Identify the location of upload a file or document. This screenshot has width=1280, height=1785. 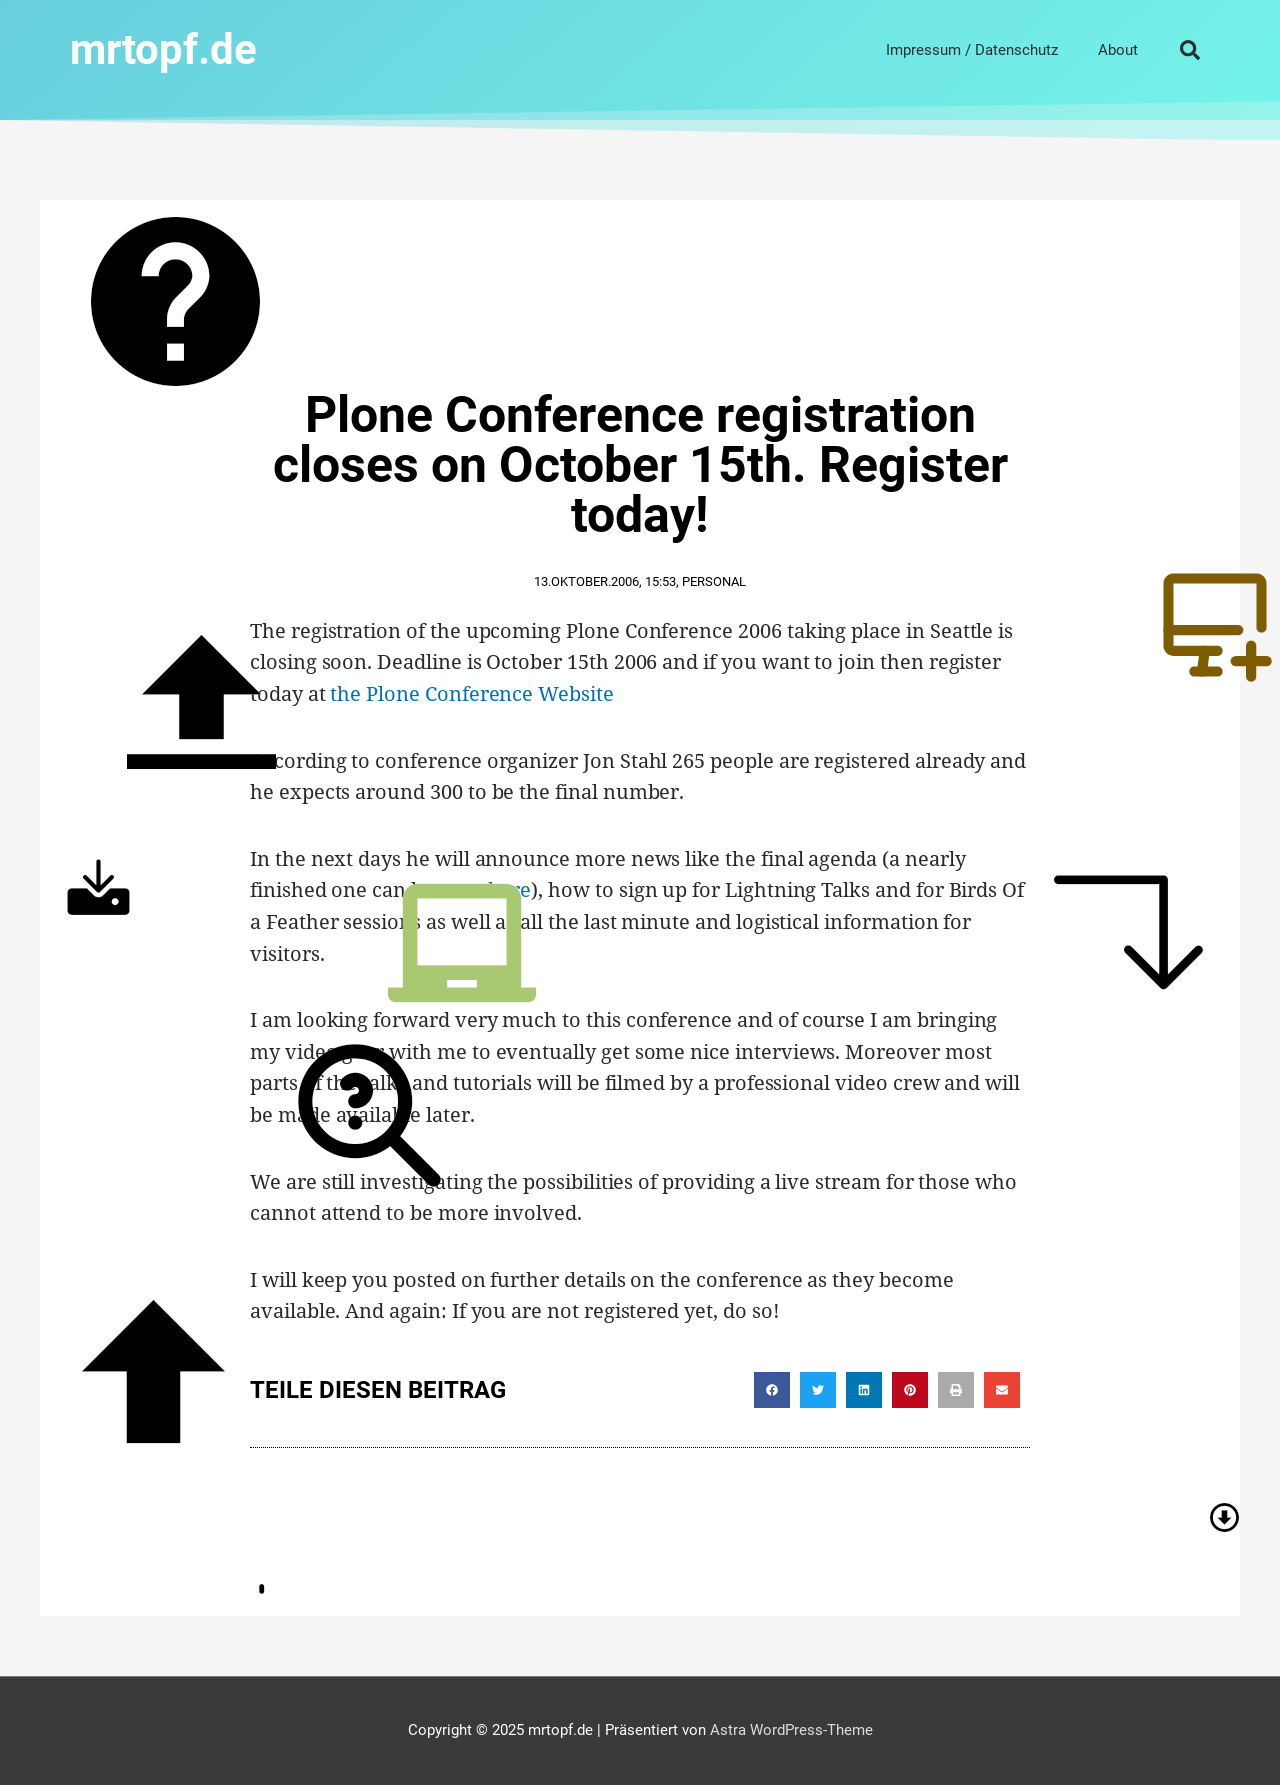
(201, 694).